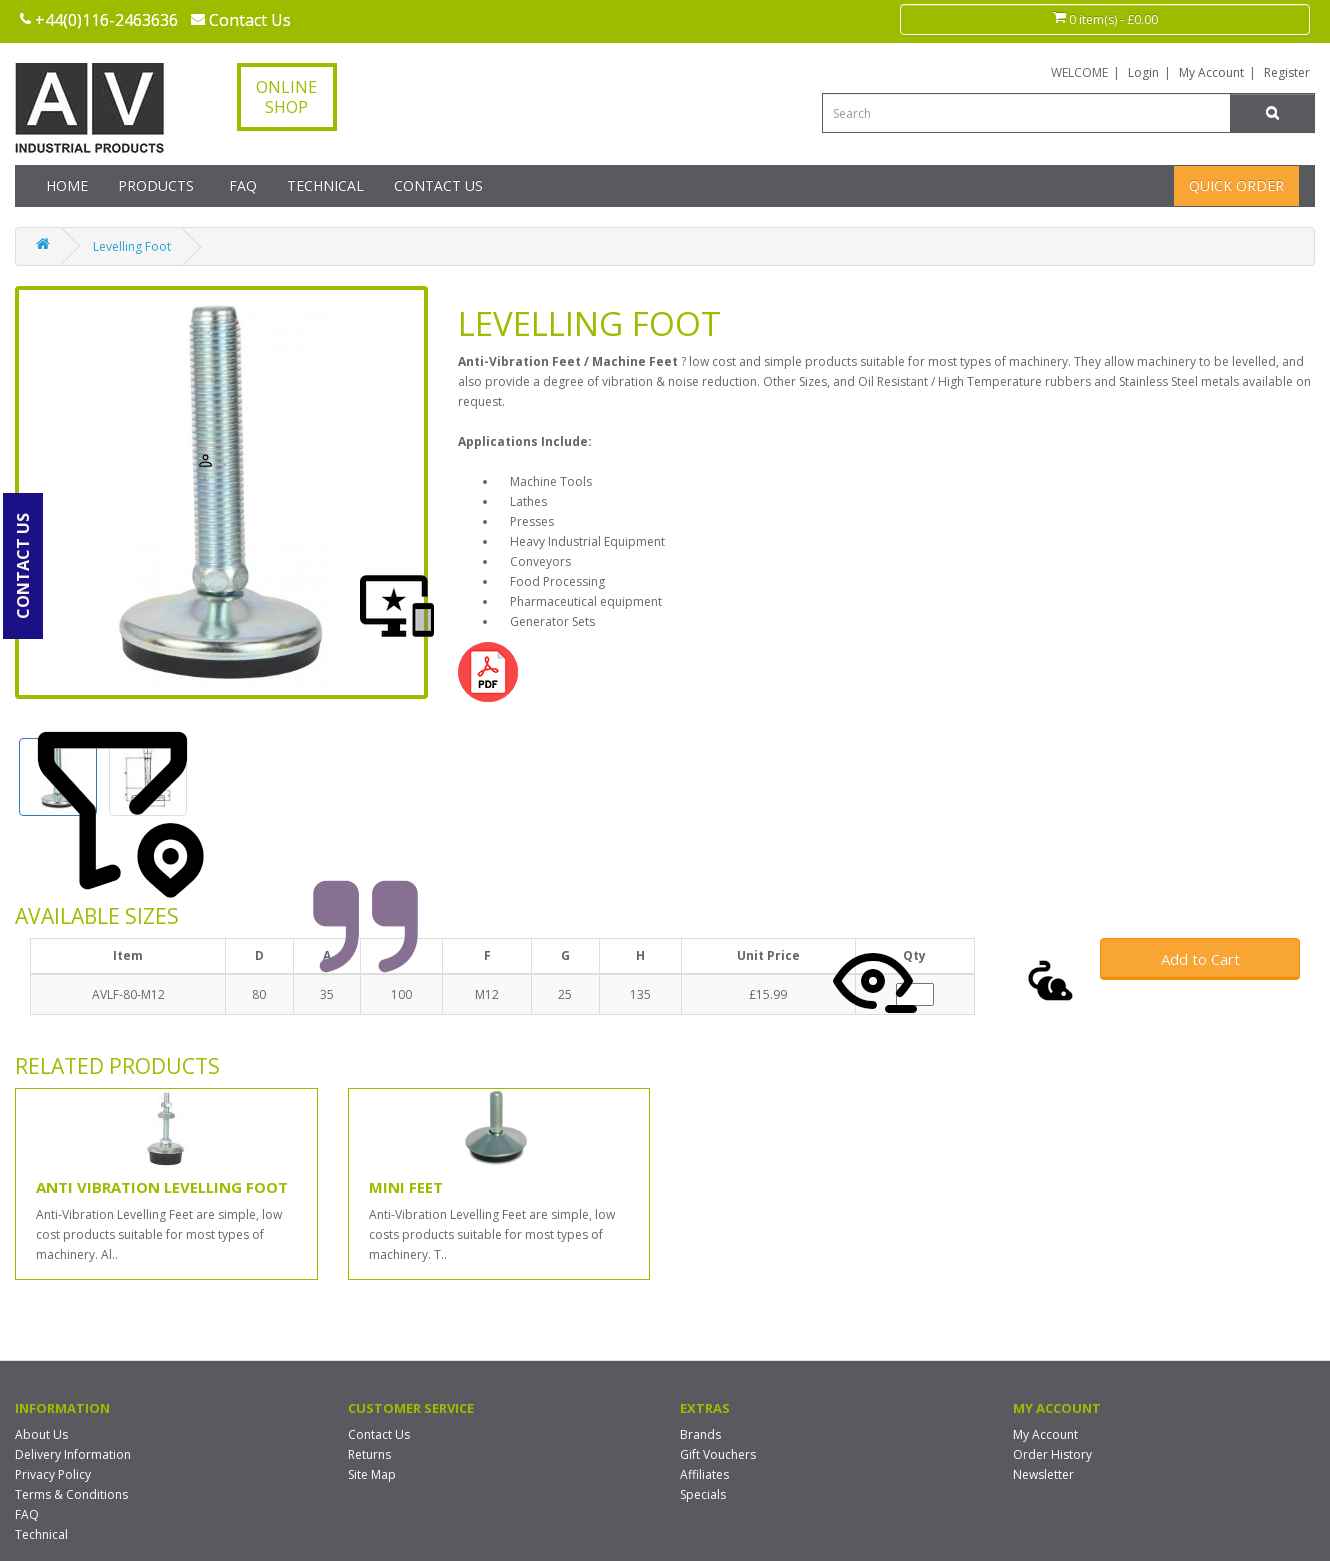 The width and height of the screenshot is (1330, 1561). What do you see at coordinates (873, 981) in the screenshot?
I see `reduce visibility or hide content` at bounding box center [873, 981].